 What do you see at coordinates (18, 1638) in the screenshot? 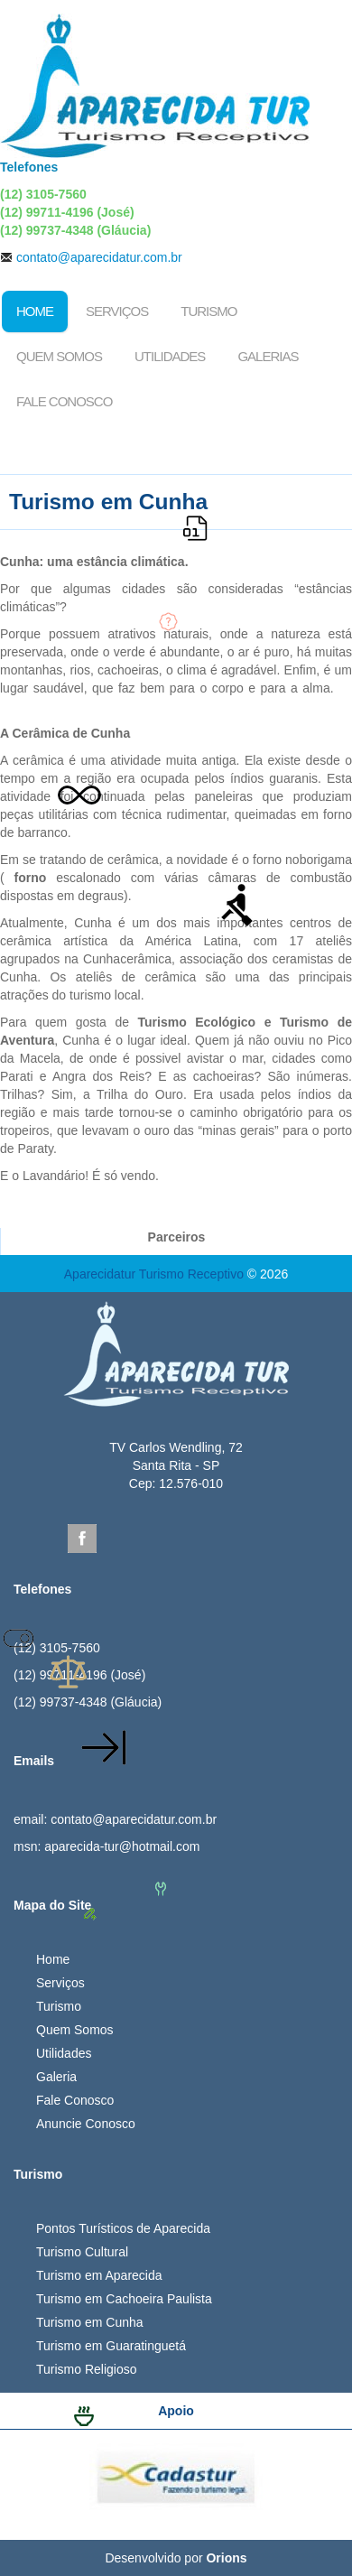
I see `toggle switch in the on position` at bounding box center [18, 1638].